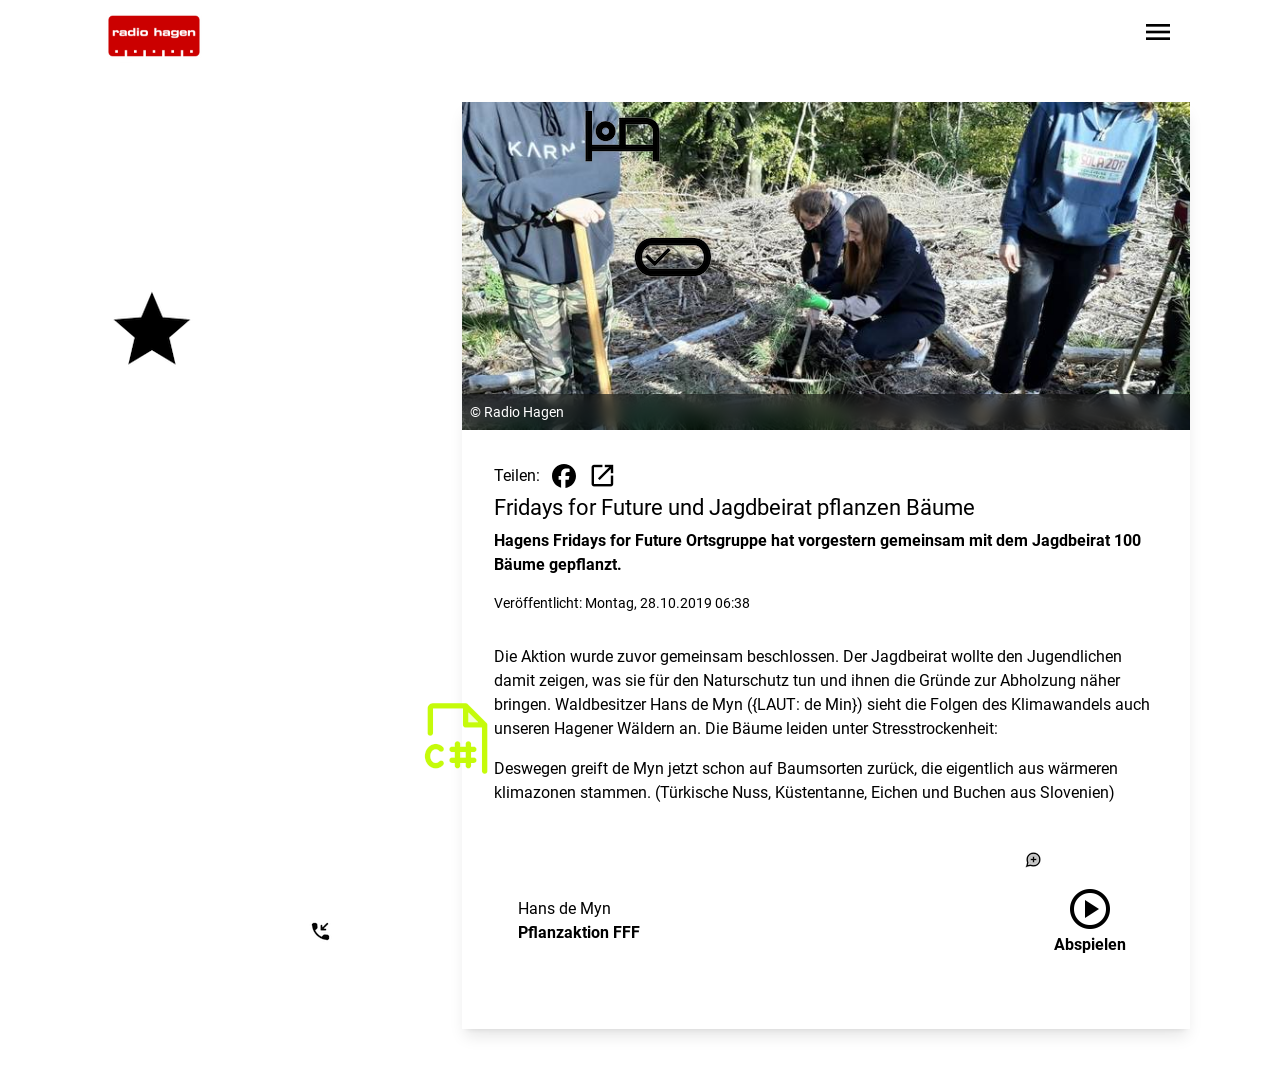  I want to click on find nearby hotels or lodging, so click(622, 134).